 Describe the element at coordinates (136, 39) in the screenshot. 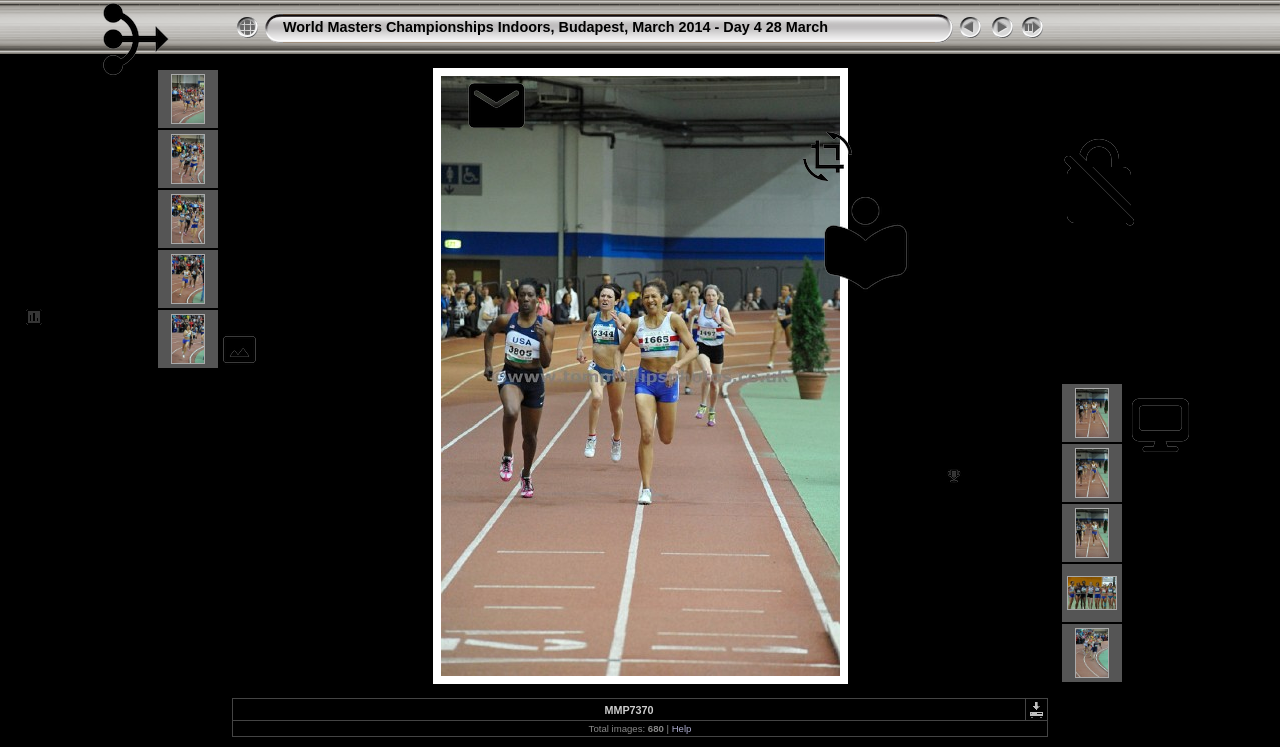

I see `manage ad mediation settings` at that location.